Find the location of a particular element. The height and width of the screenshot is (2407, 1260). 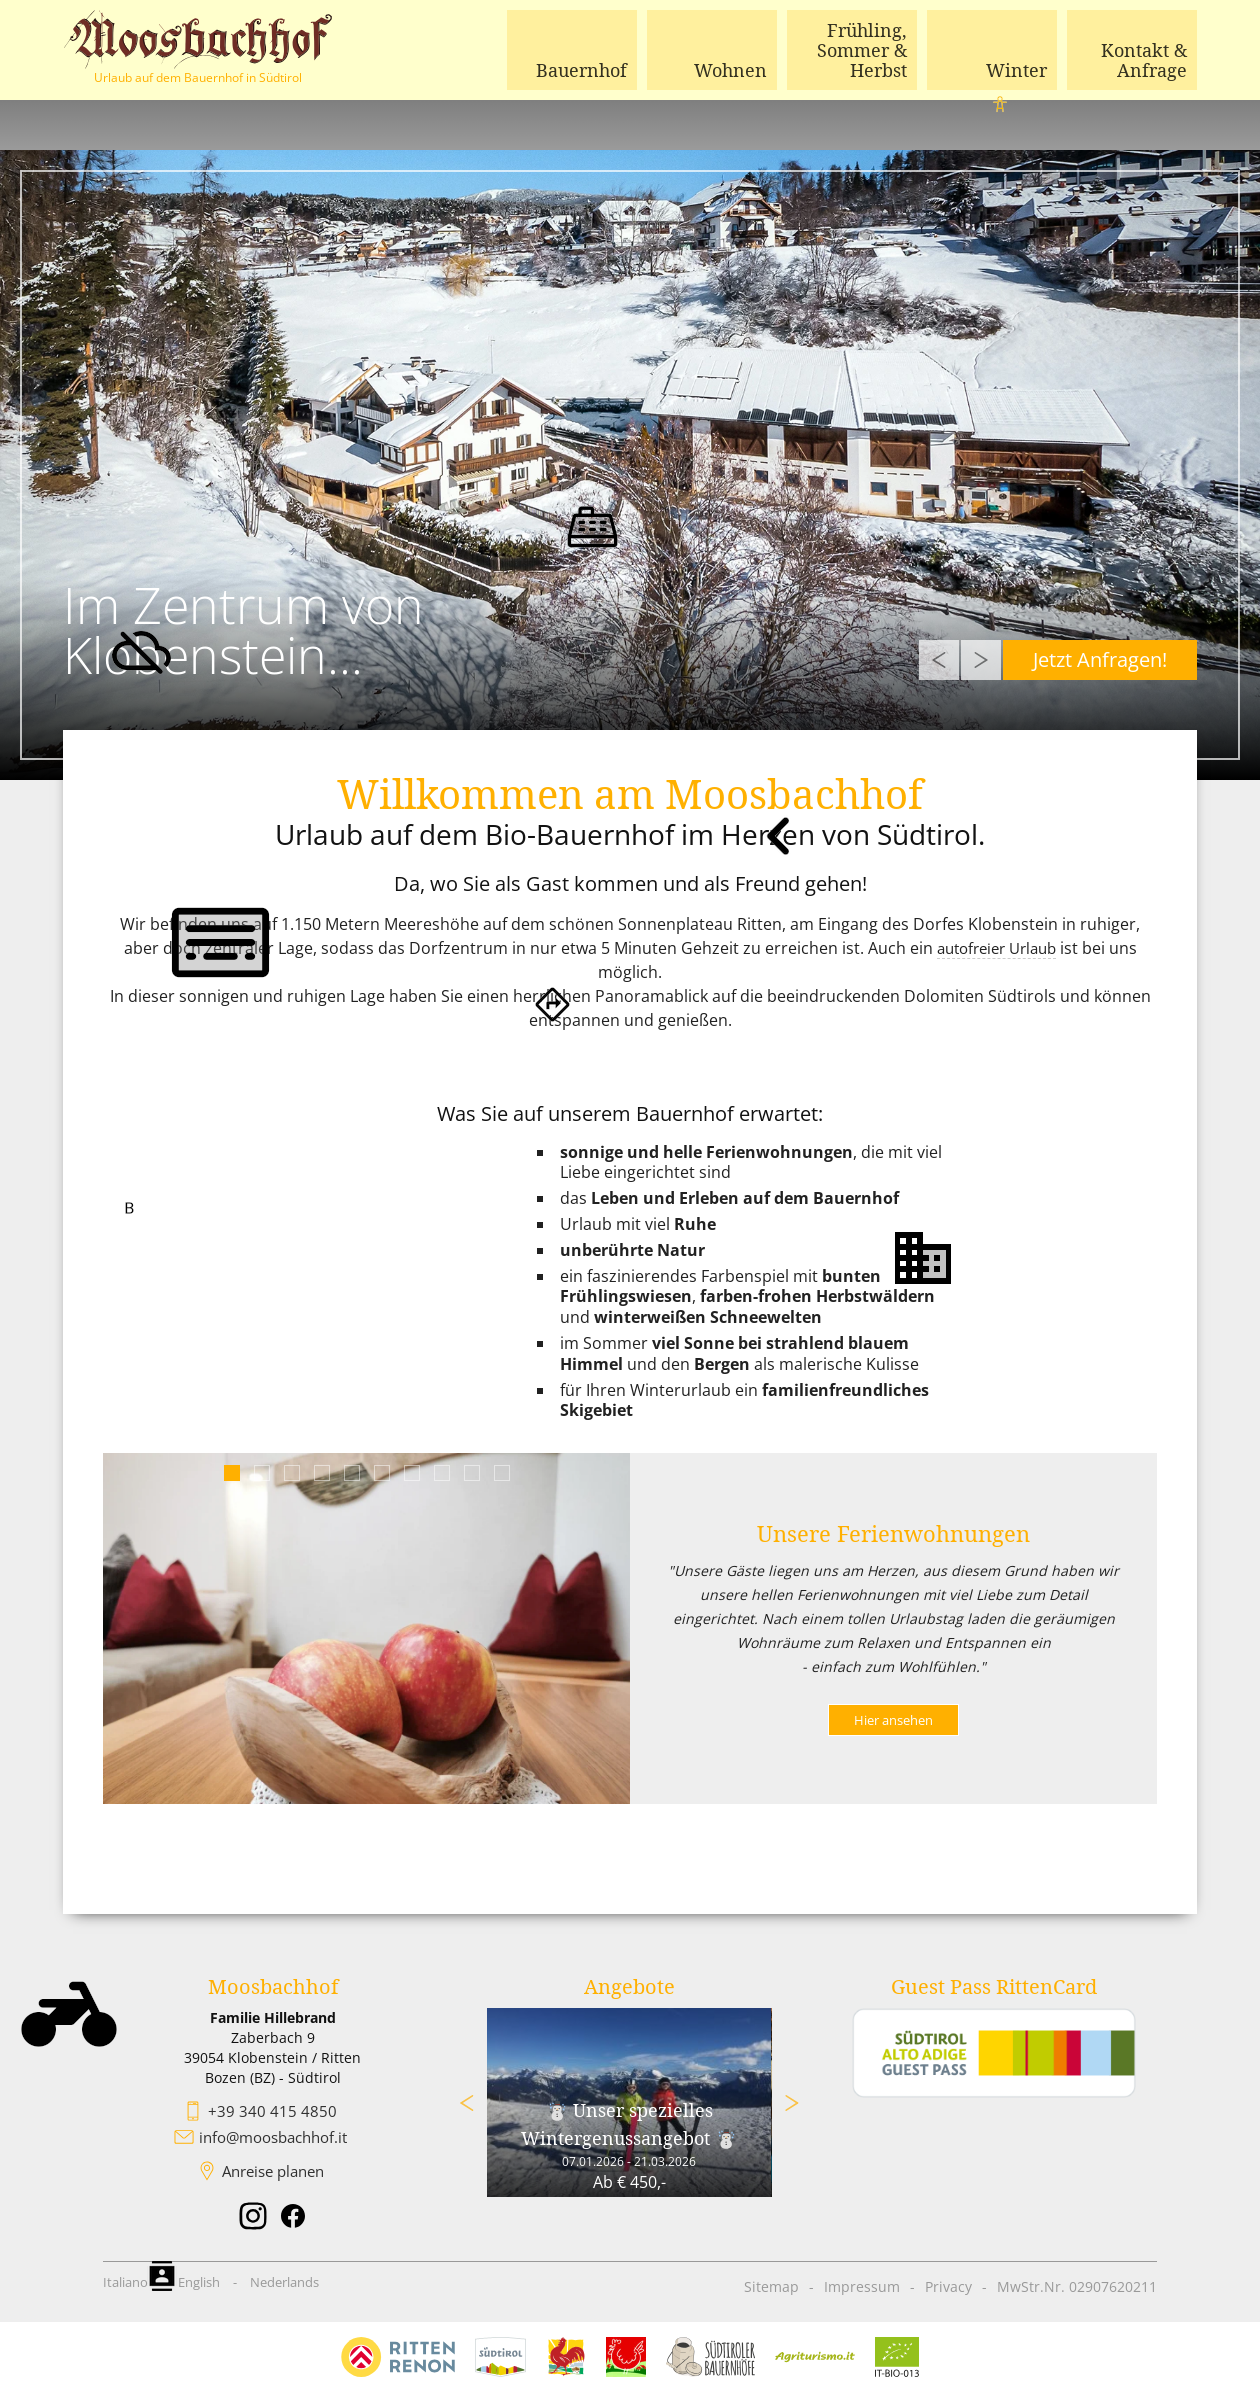

view business contact information is located at coordinates (923, 1258).